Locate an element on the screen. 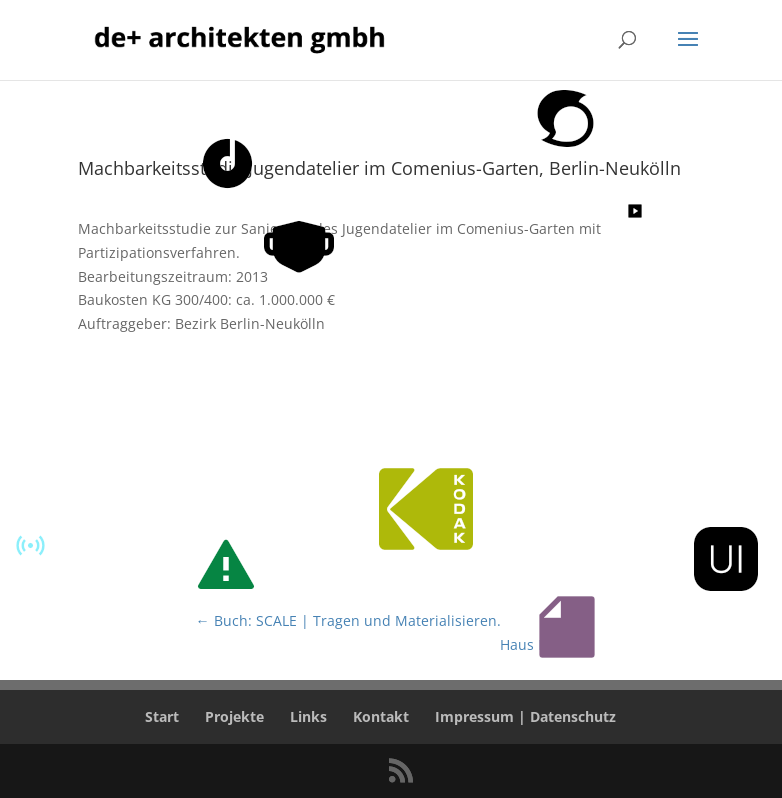  heroui brand logo is located at coordinates (726, 559).